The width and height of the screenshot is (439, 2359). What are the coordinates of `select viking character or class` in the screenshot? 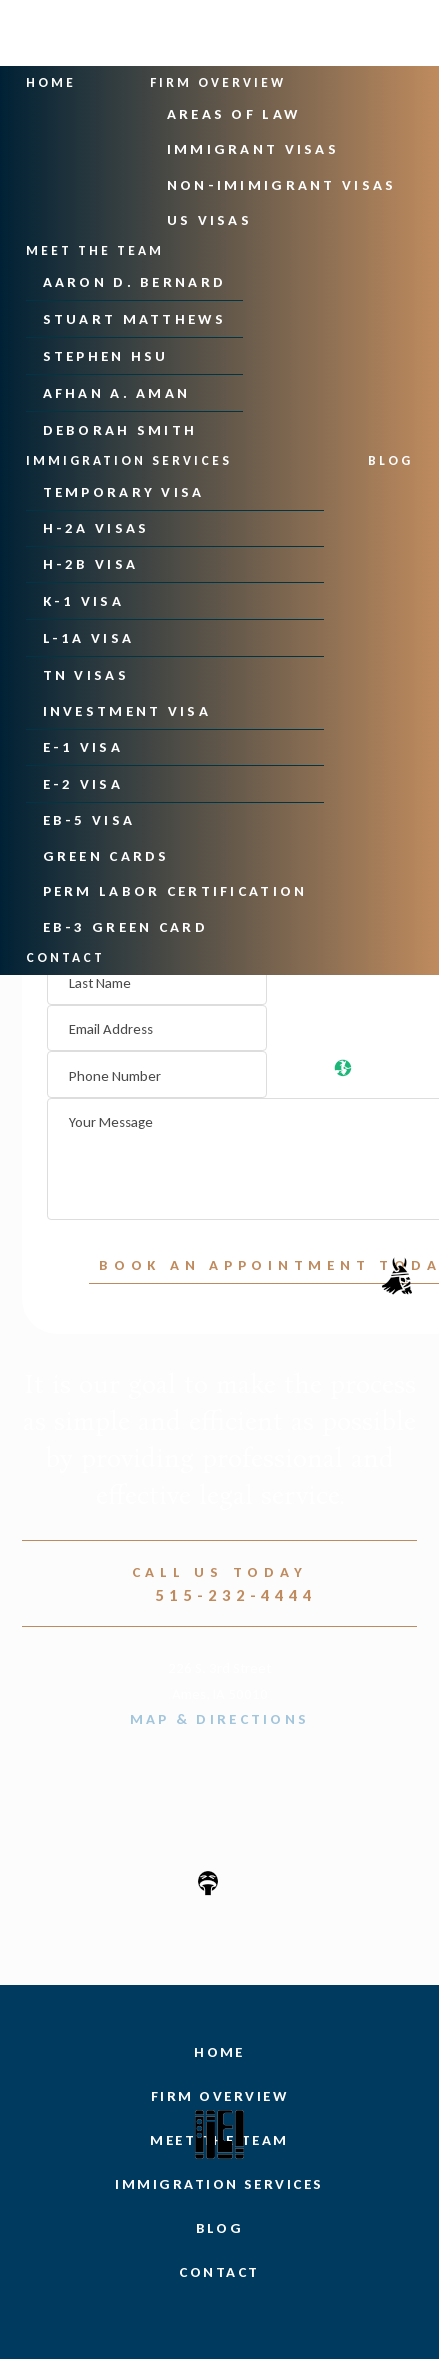 It's located at (397, 1276).